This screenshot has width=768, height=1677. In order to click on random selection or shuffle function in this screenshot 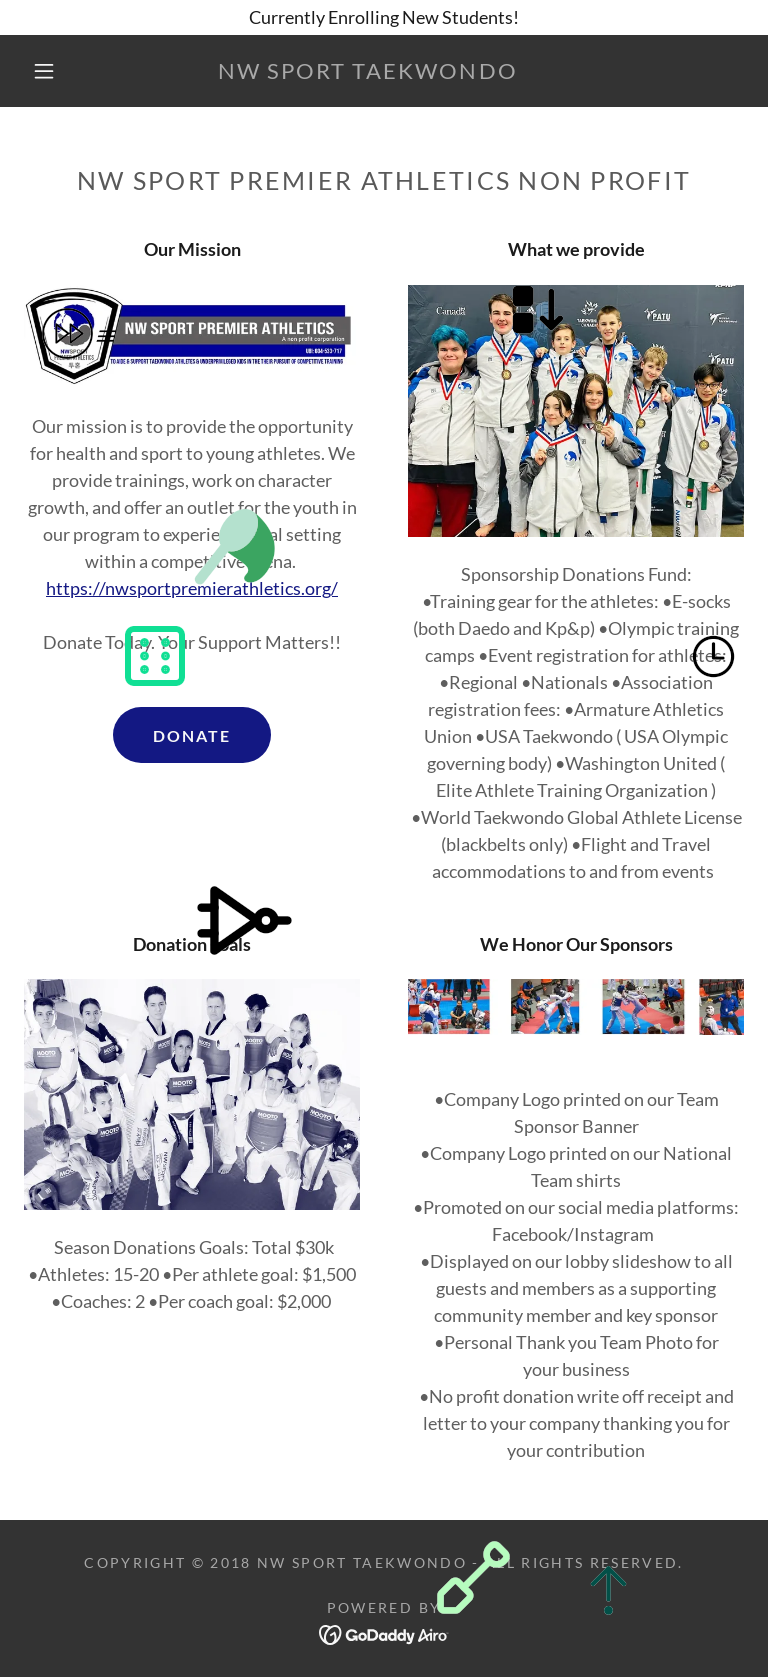, I will do `click(155, 656)`.